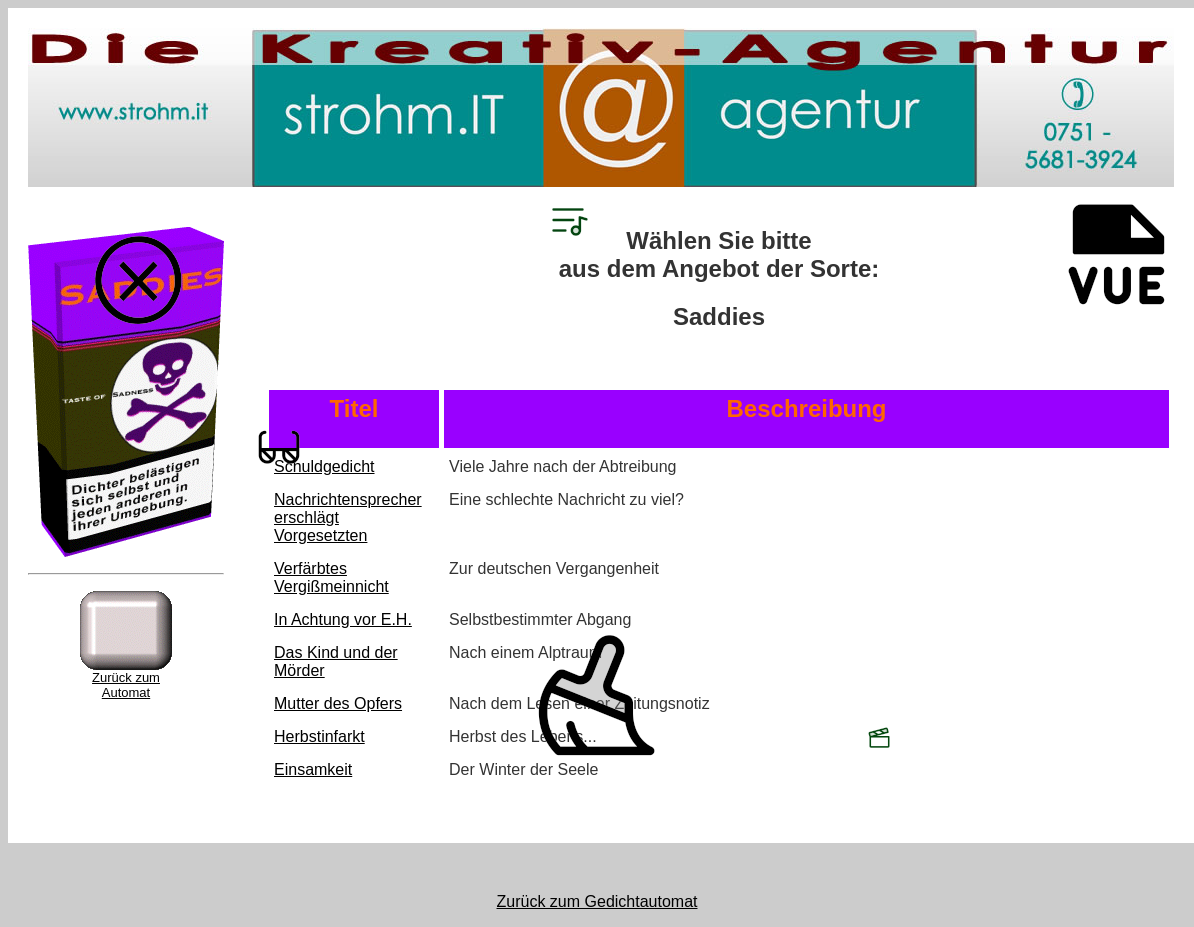  What do you see at coordinates (1118, 258) in the screenshot?
I see `a Vue.js framework file` at bounding box center [1118, 258].